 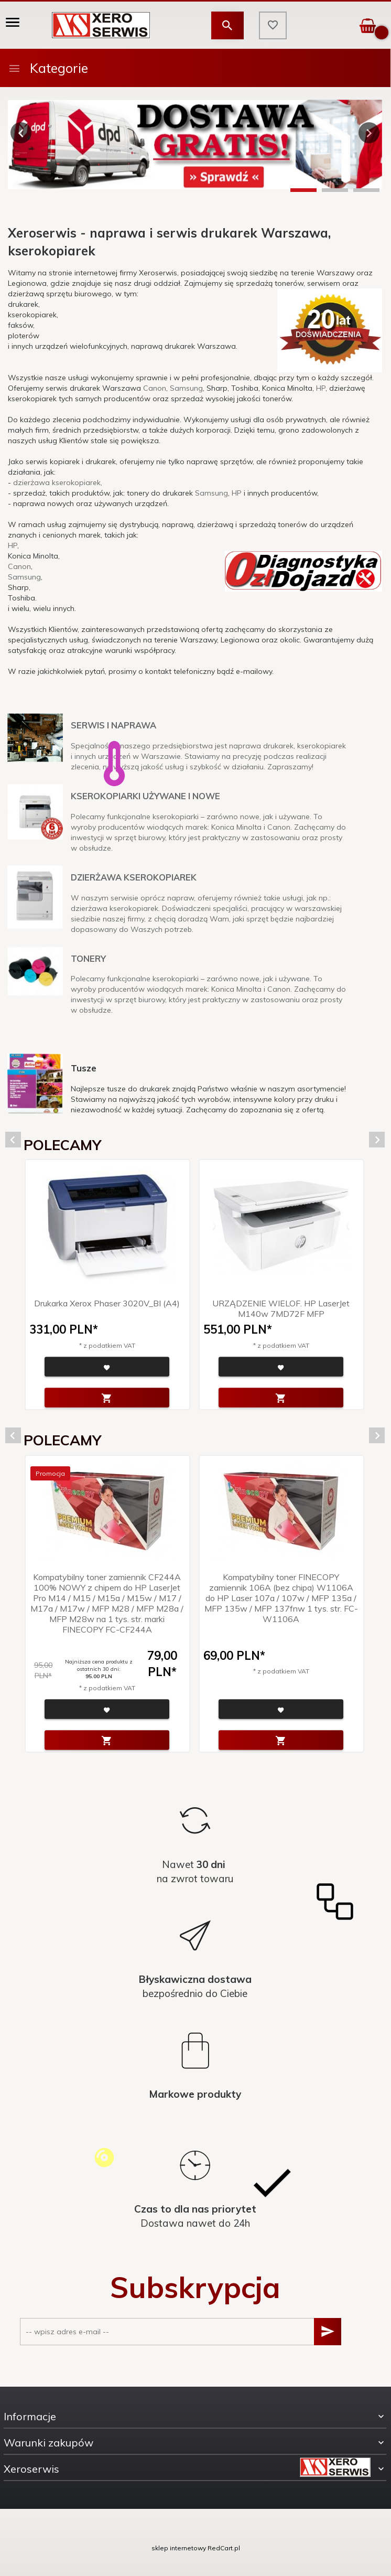 I want to click on view or manage automated workflows, so click(x=335, y=1902).